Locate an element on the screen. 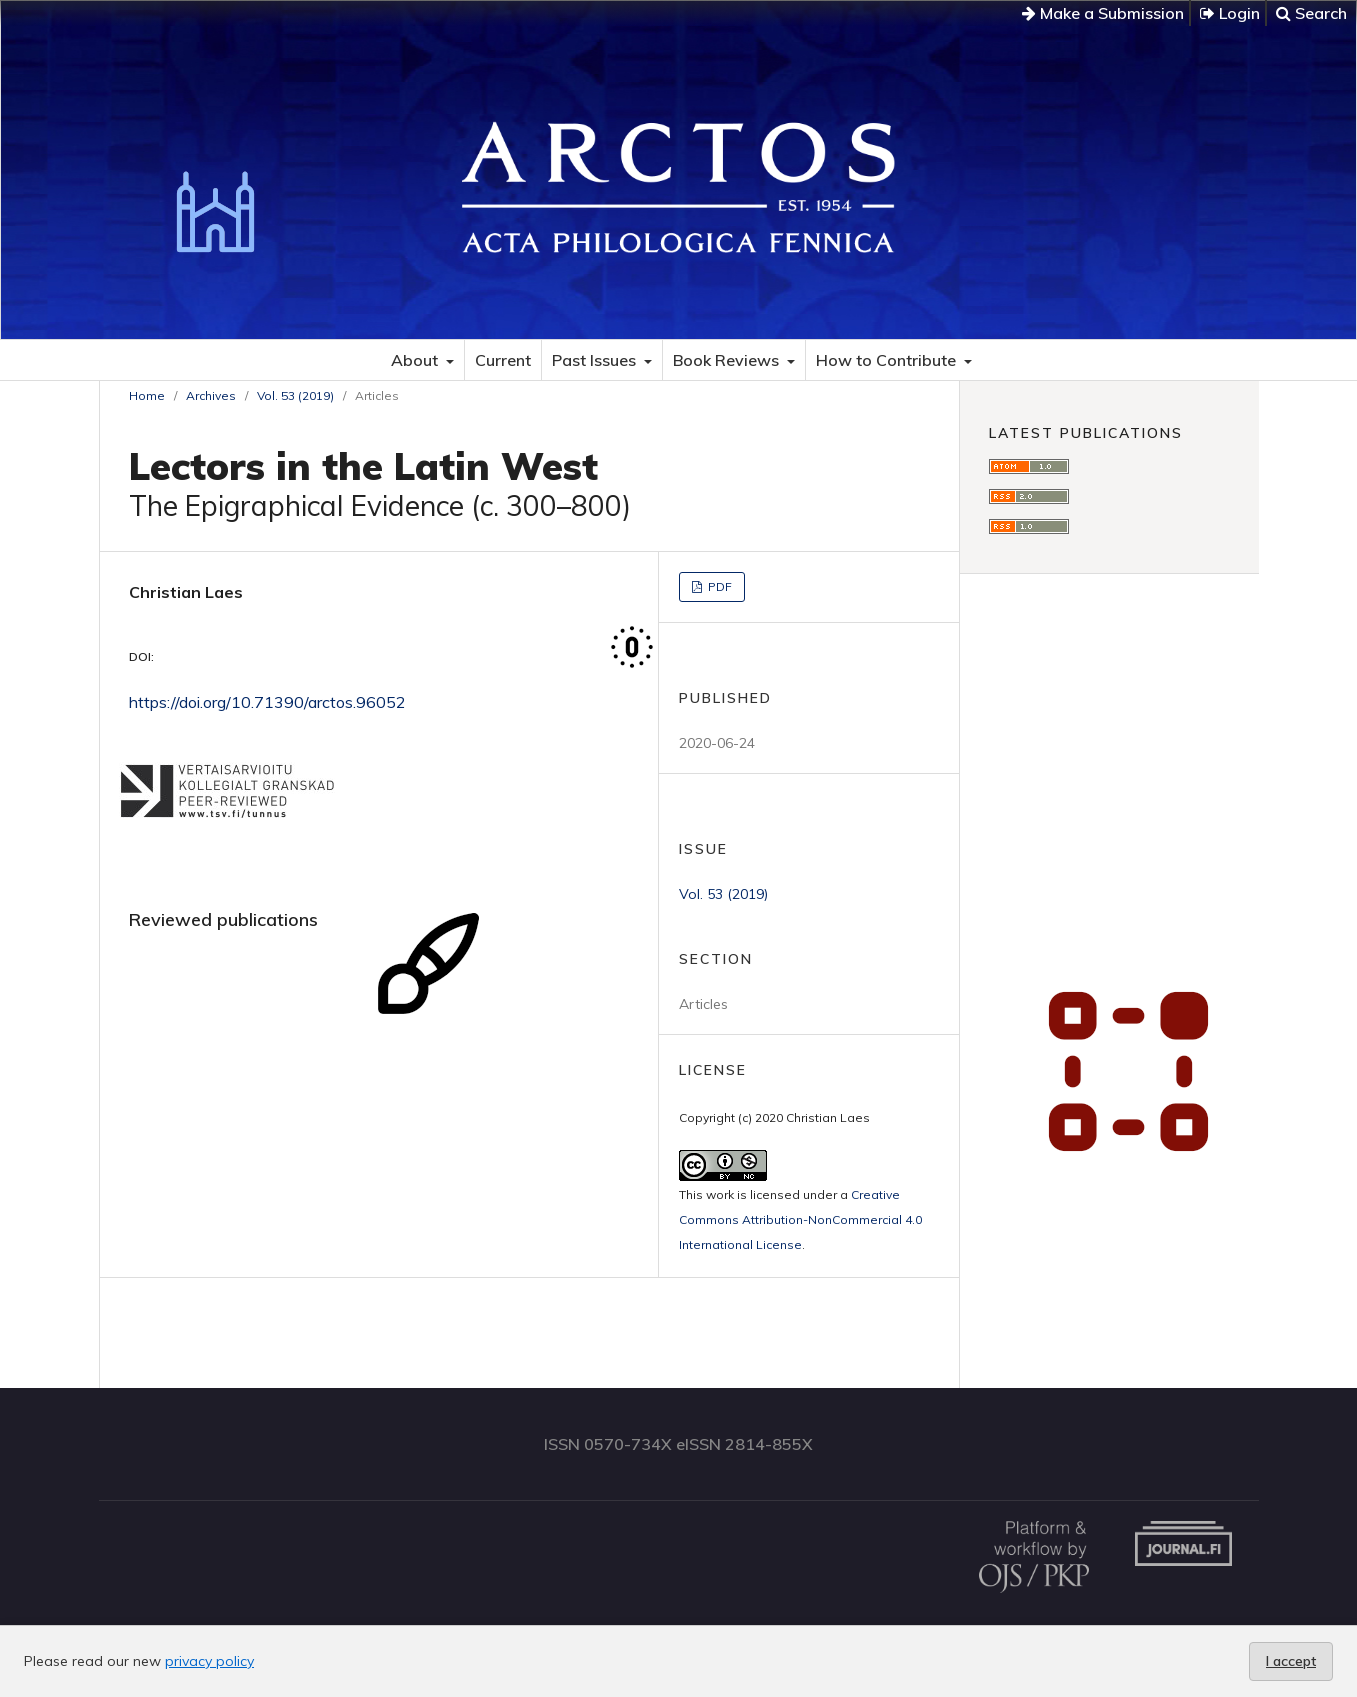 This screenshot has height=1697, width=1357. access drawing or painting tools is located at coordinates (428, 963).